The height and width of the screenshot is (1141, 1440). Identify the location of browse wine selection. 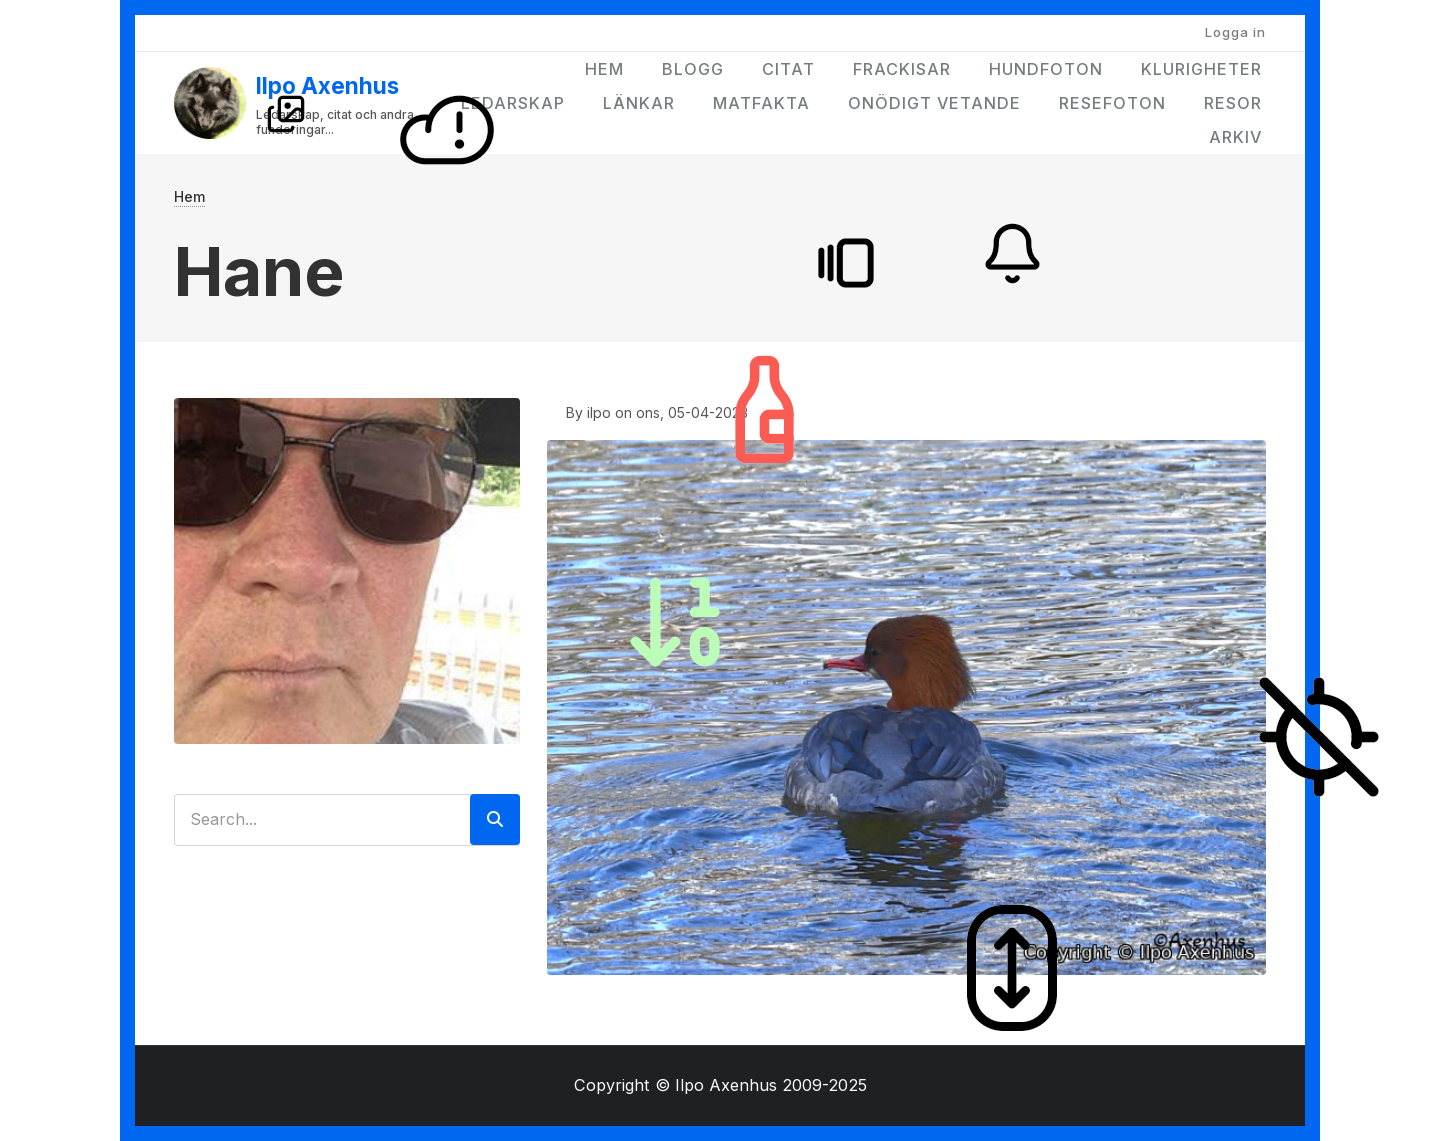
(764, 409).